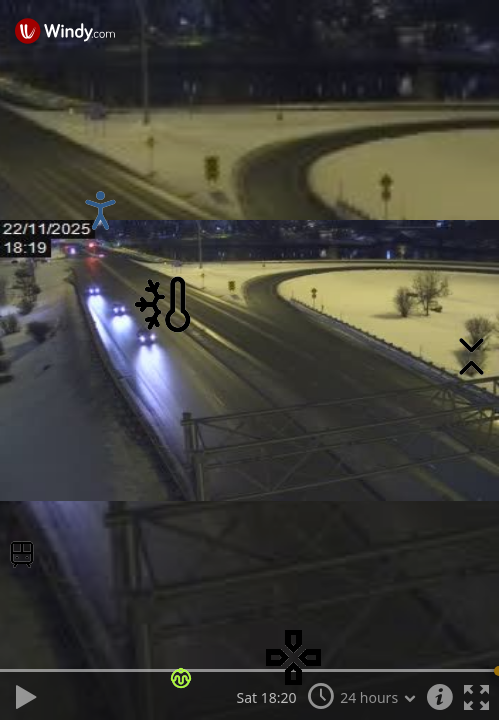 This screenshot has height=720, width=499. What do you see at coordinates (22, 554) in the screenshot?
I see `view tram or light rail transit options` at bounding box center [22, 554].